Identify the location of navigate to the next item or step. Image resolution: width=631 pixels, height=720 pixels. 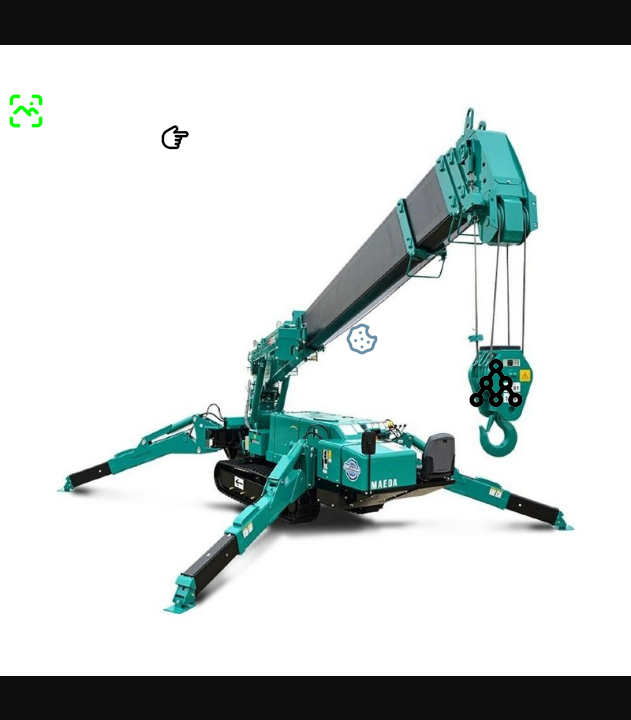
(174, 137).